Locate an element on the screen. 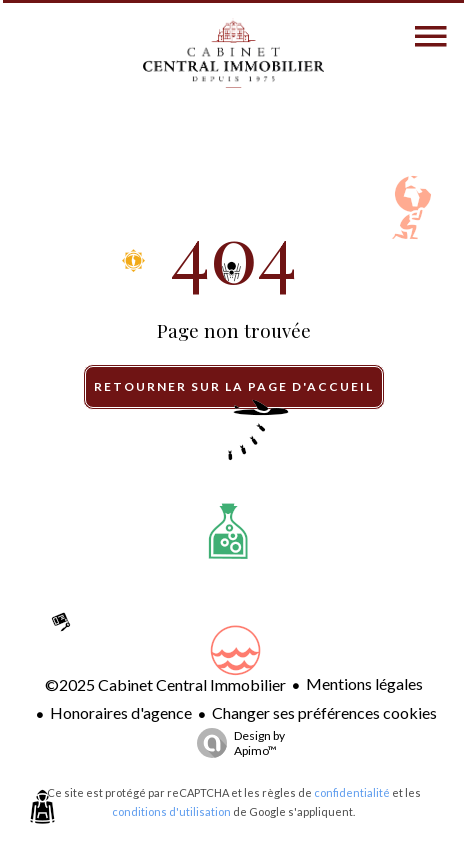  spider enemy or creature in a game interface is located at coordinates (231, 271).